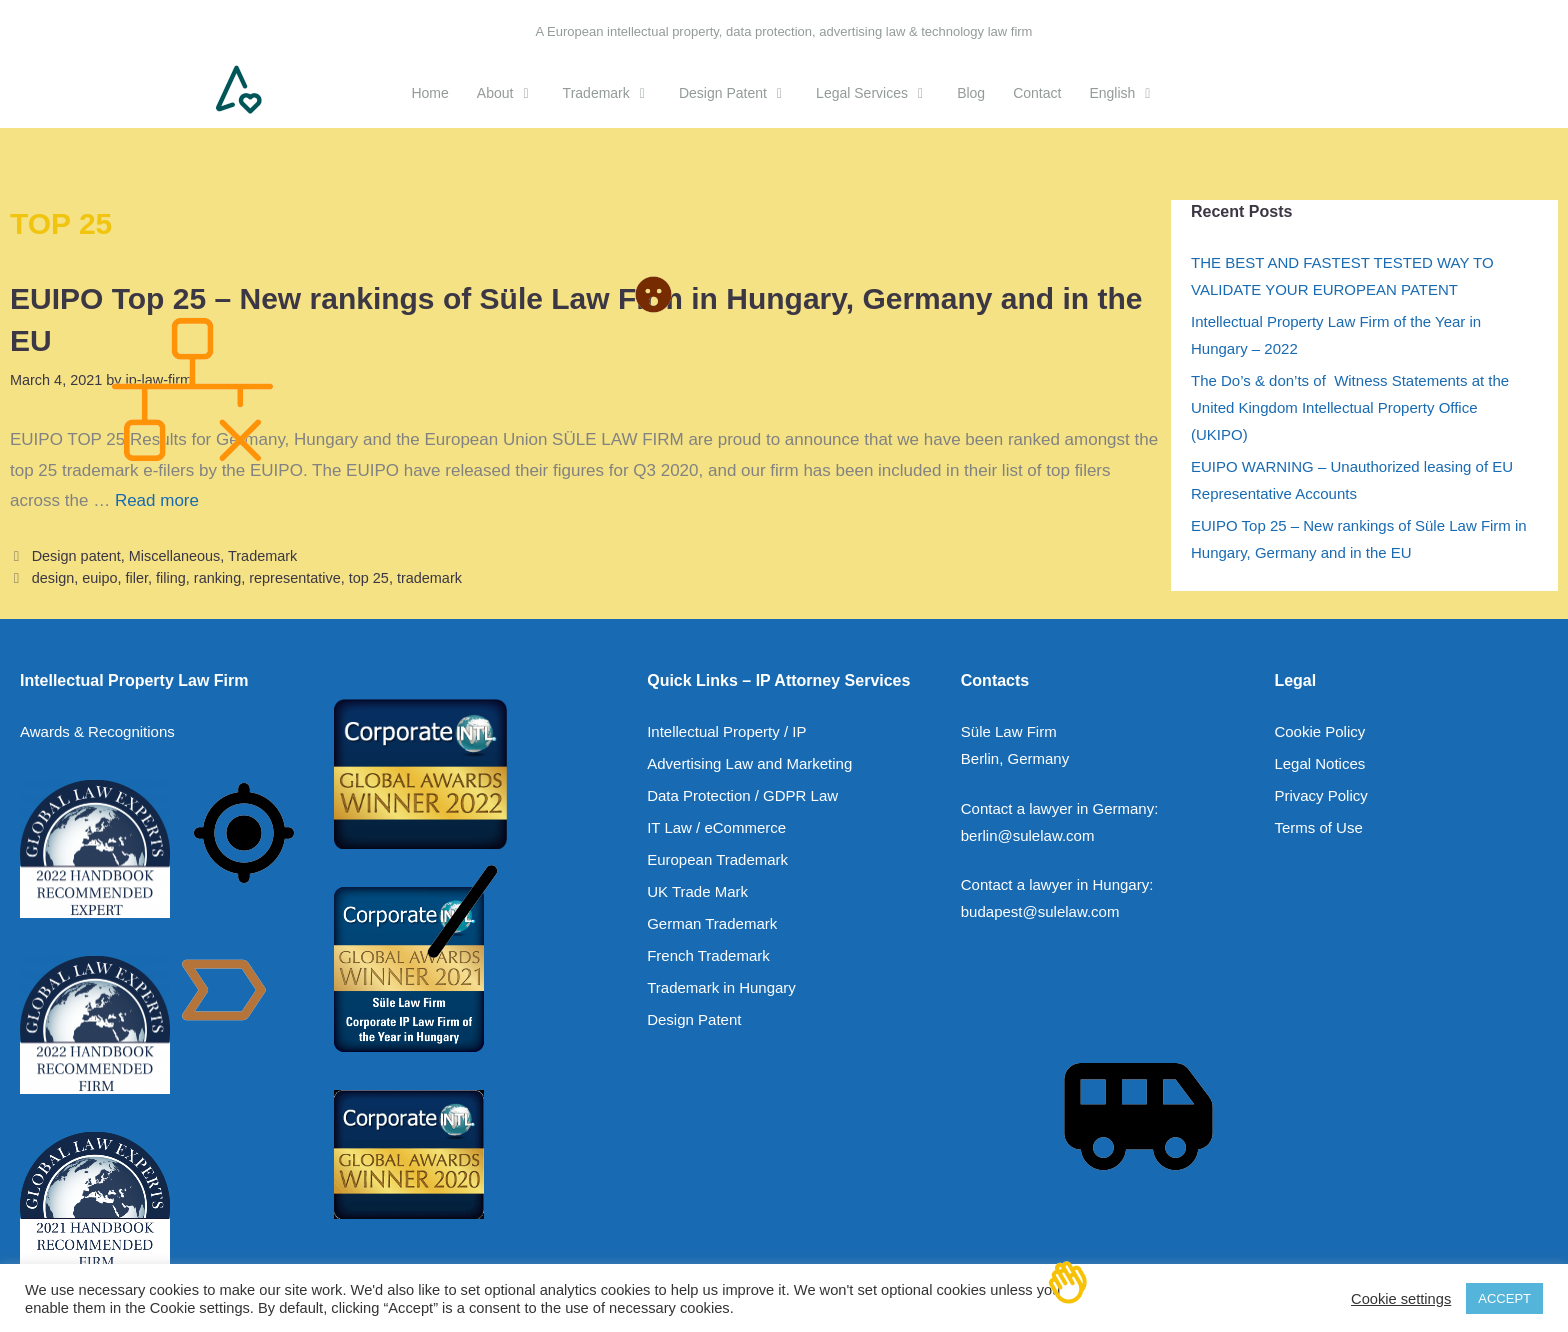 The height and width of the screenshot is (1332, 1568). What do you see at coordinates (192, 392) in the screenshot?
I see `network connection failed or unavailable` at bounding box center [192, 392].